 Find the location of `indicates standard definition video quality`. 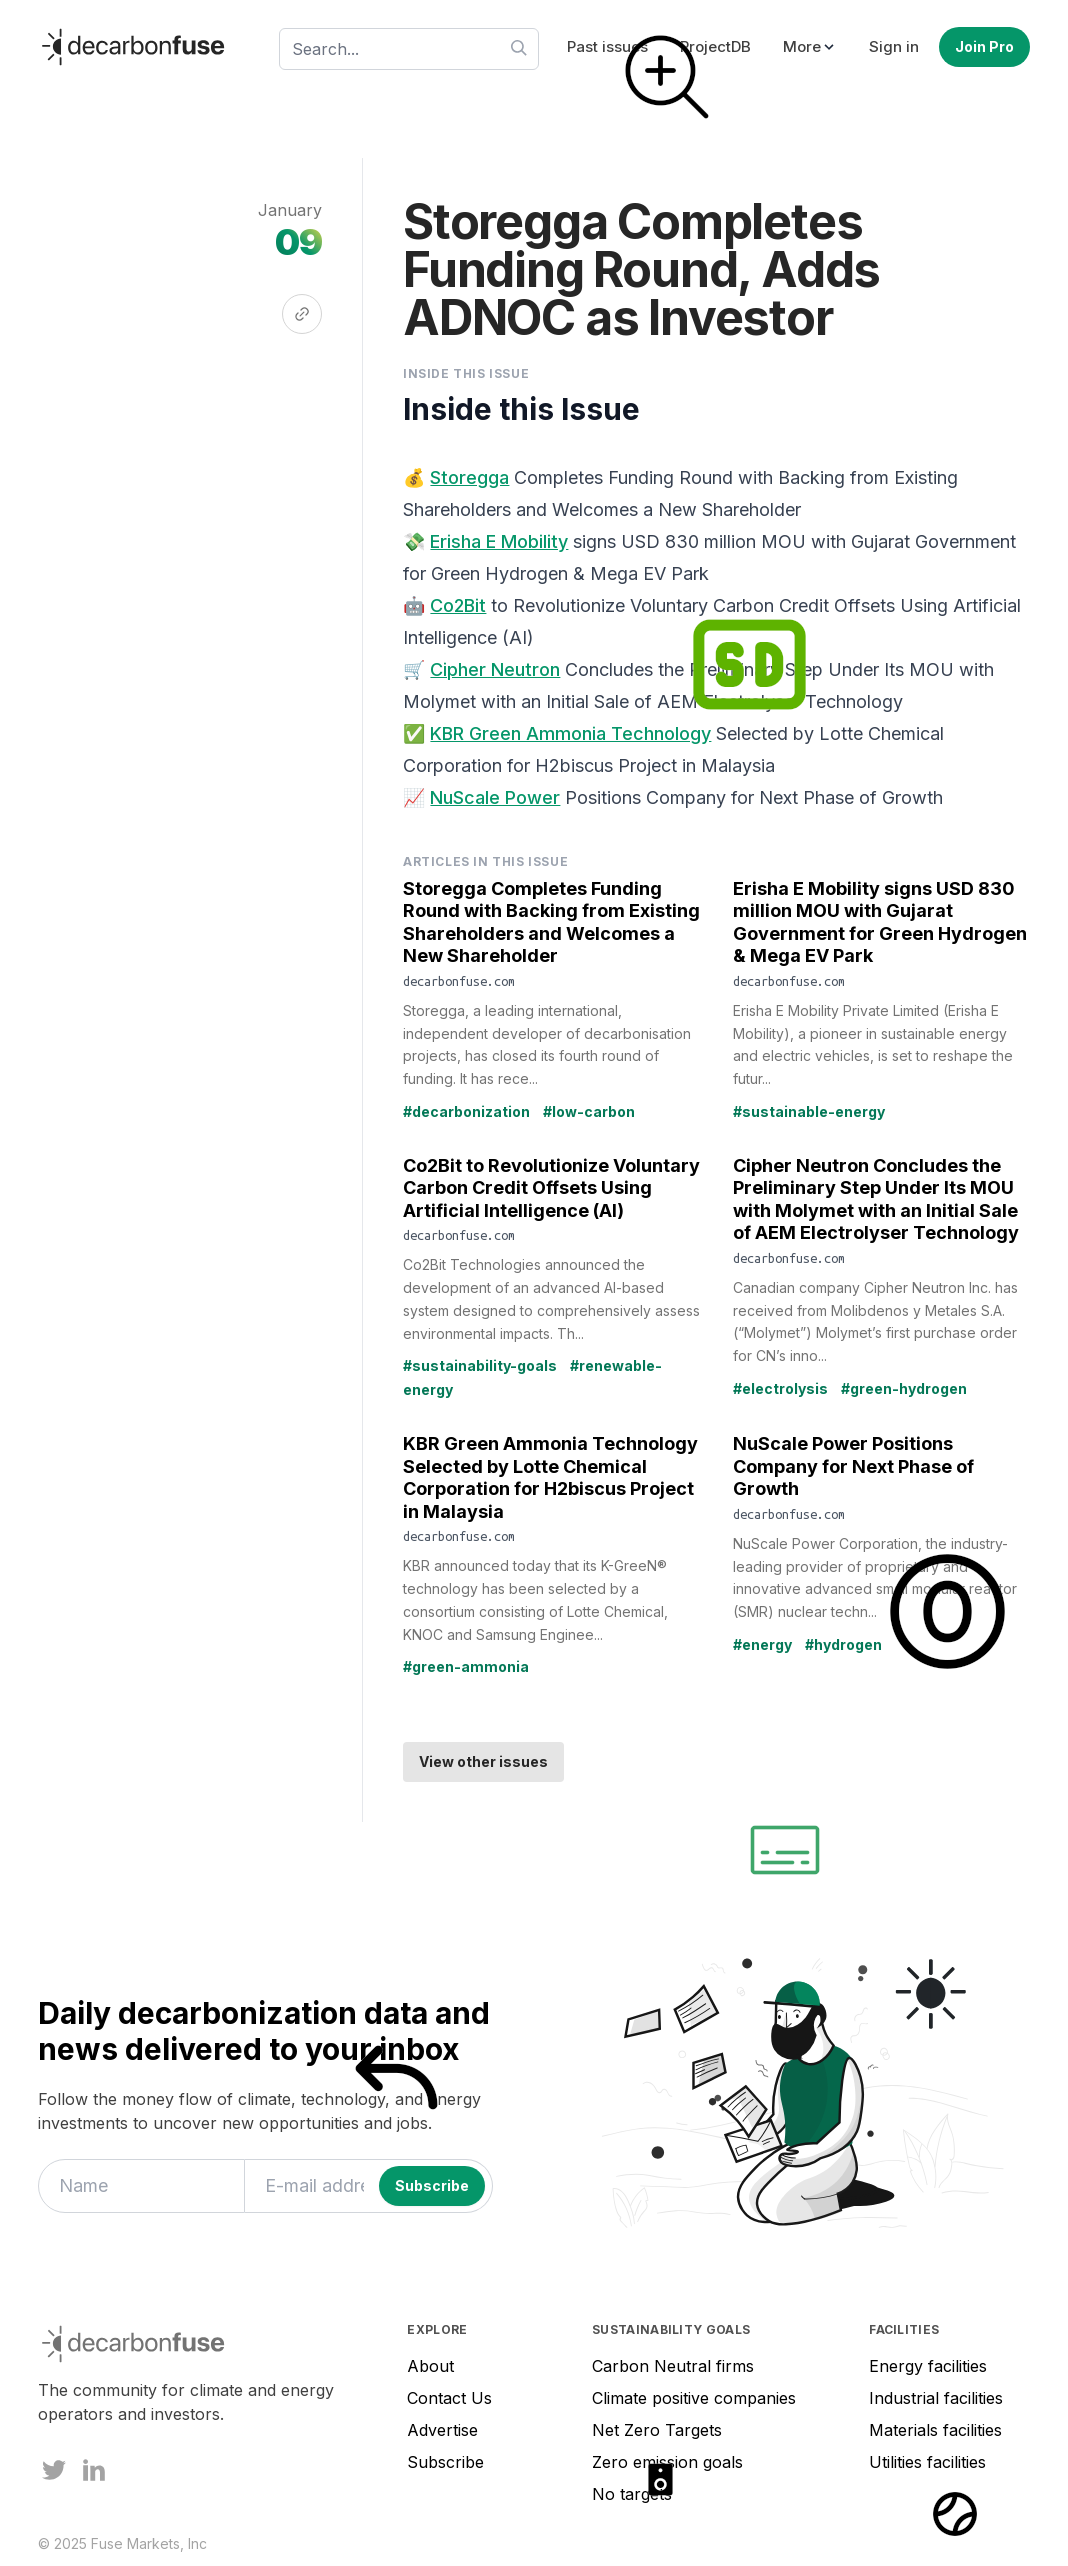

indicates standard definition video quality is located at coordinates (749, 664).